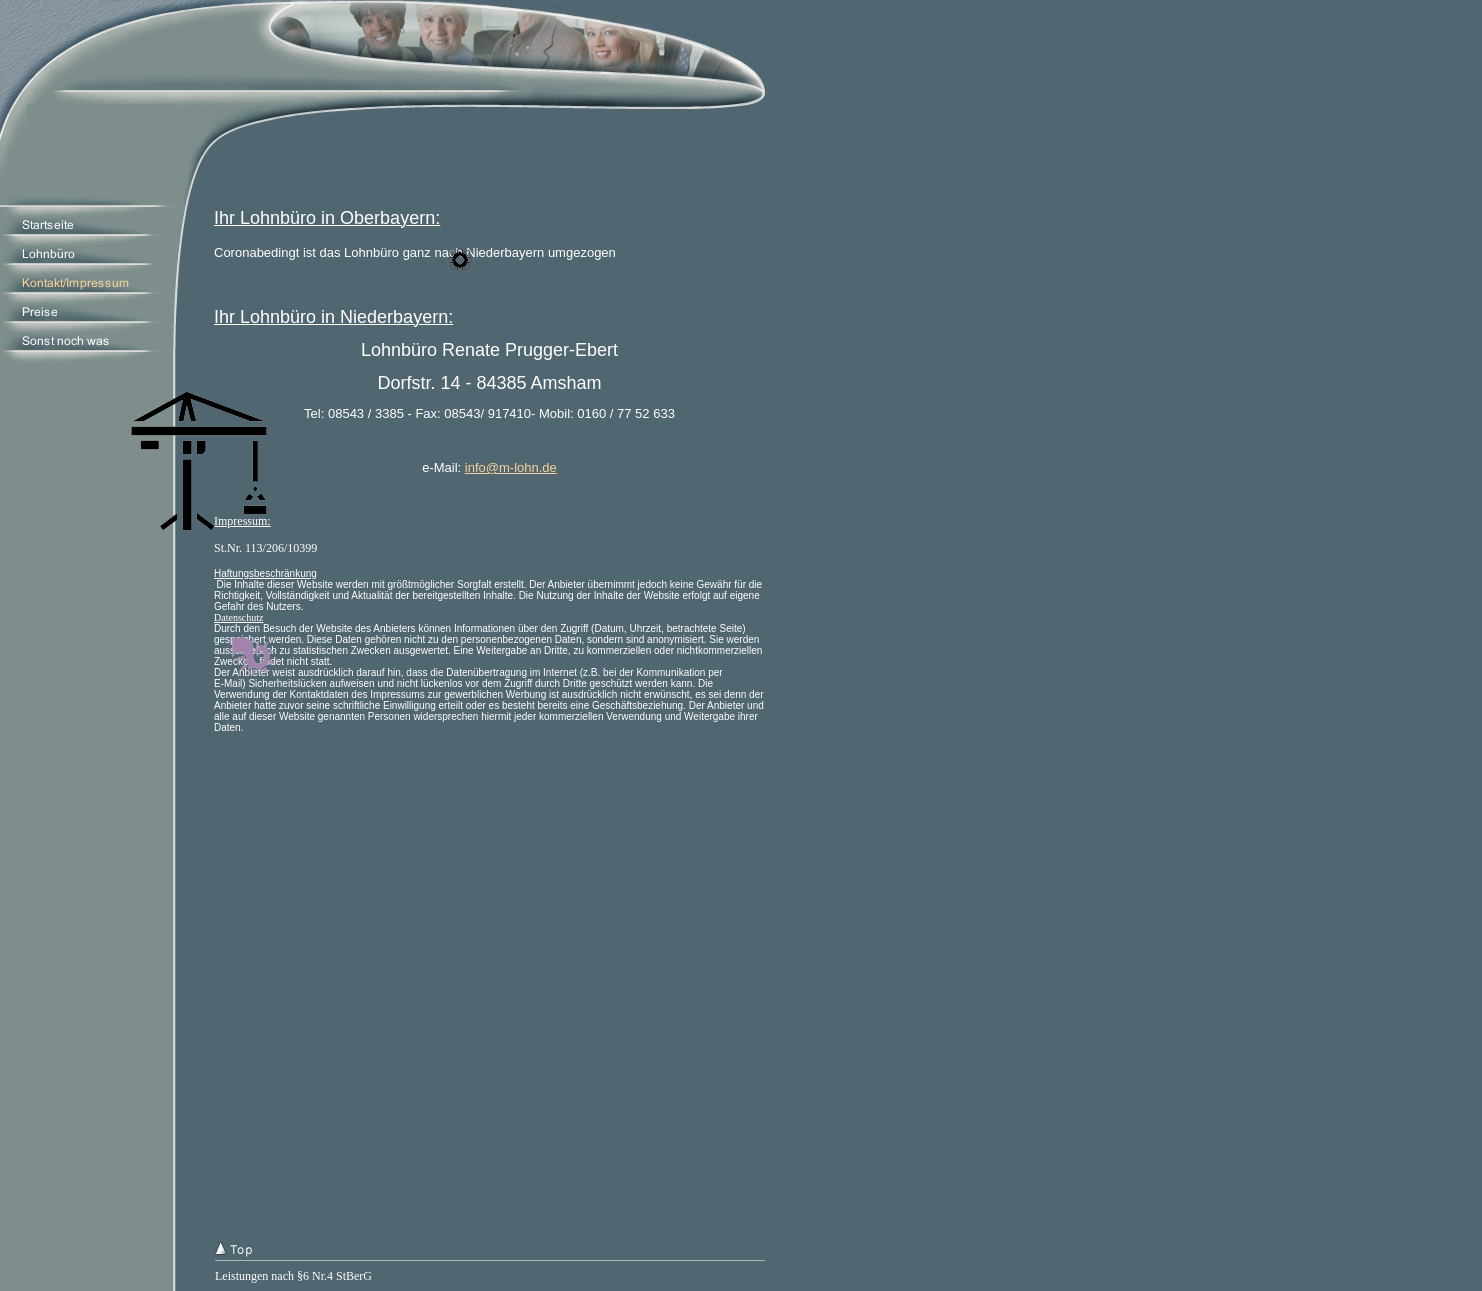  What do you see at coordinates (199, 461) in the screenshot?
I see `indicates construction or building in progress` at bounding box center [199, 461].